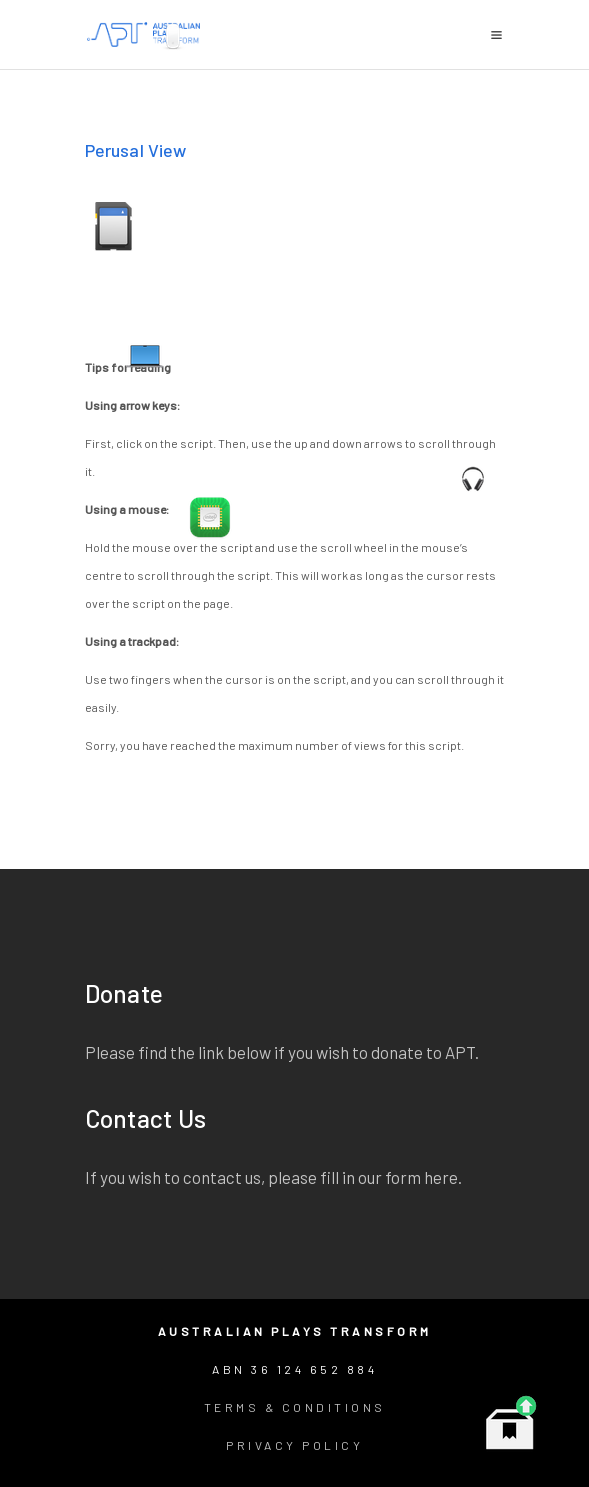 The image size is (589, 1487). I want to click on access SD card or memory card storage, so click(113, 226).